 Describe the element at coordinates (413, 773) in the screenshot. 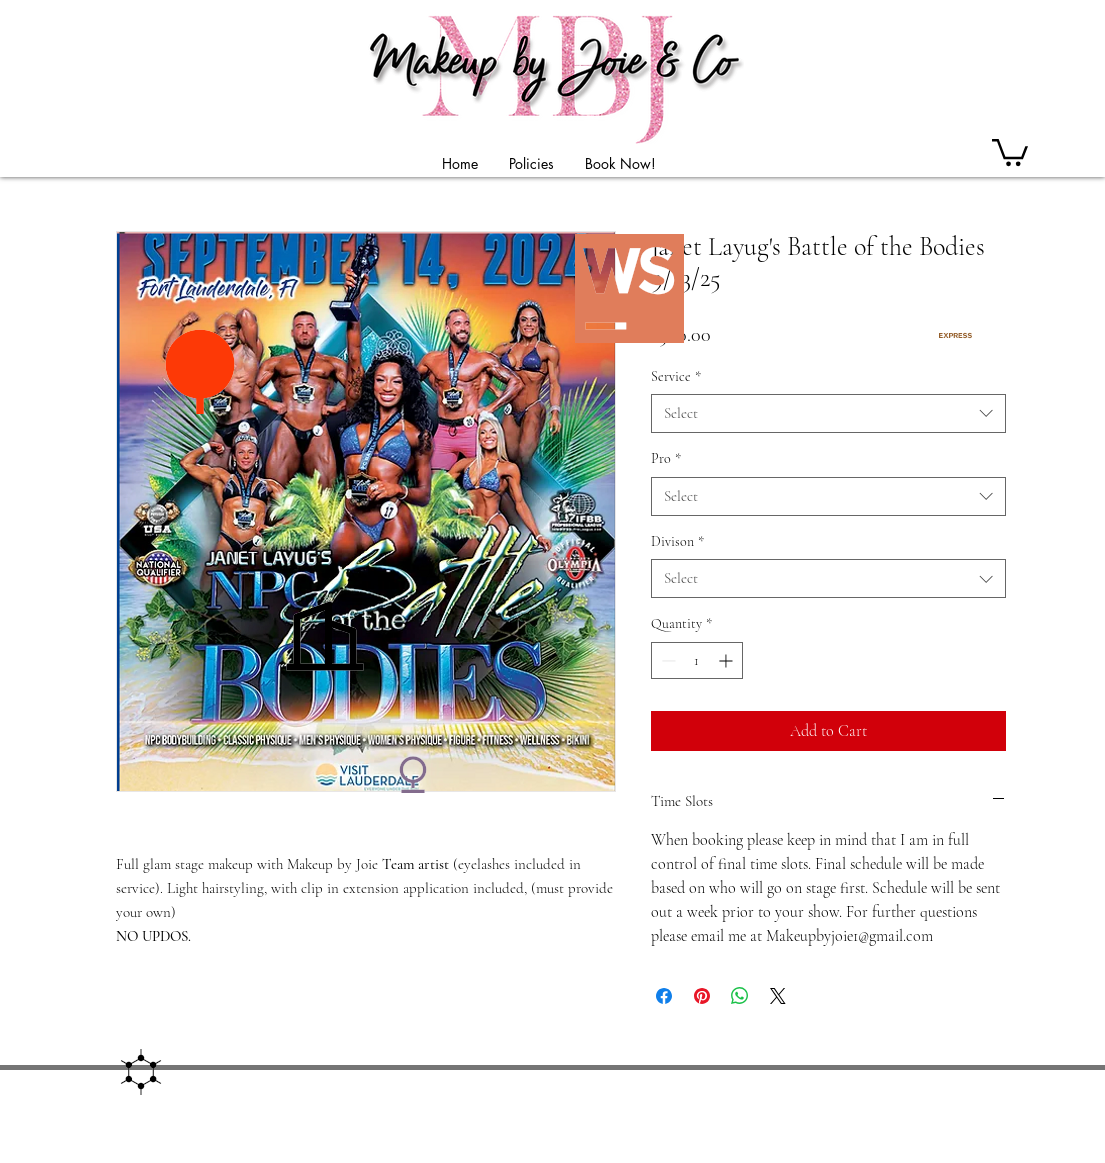

I see `mark a location on the map` at that location.